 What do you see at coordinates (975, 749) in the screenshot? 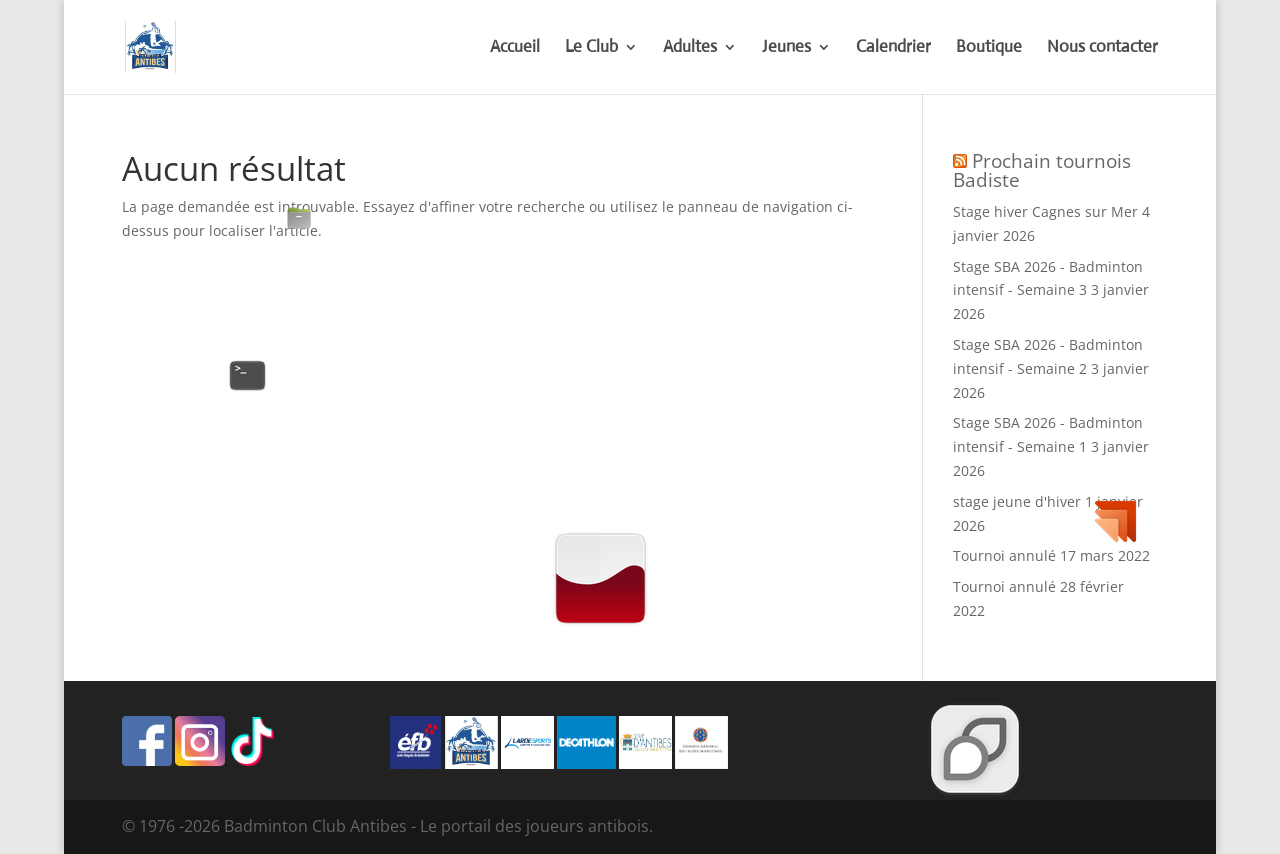
I see `launch the korora linux distribution app` at bounding box center [975, 749].